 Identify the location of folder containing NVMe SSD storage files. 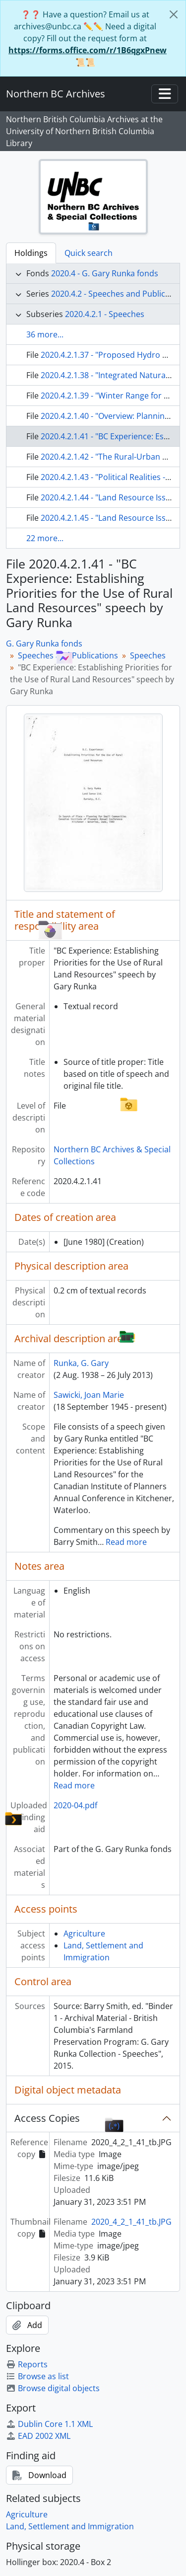
(127, 1337).